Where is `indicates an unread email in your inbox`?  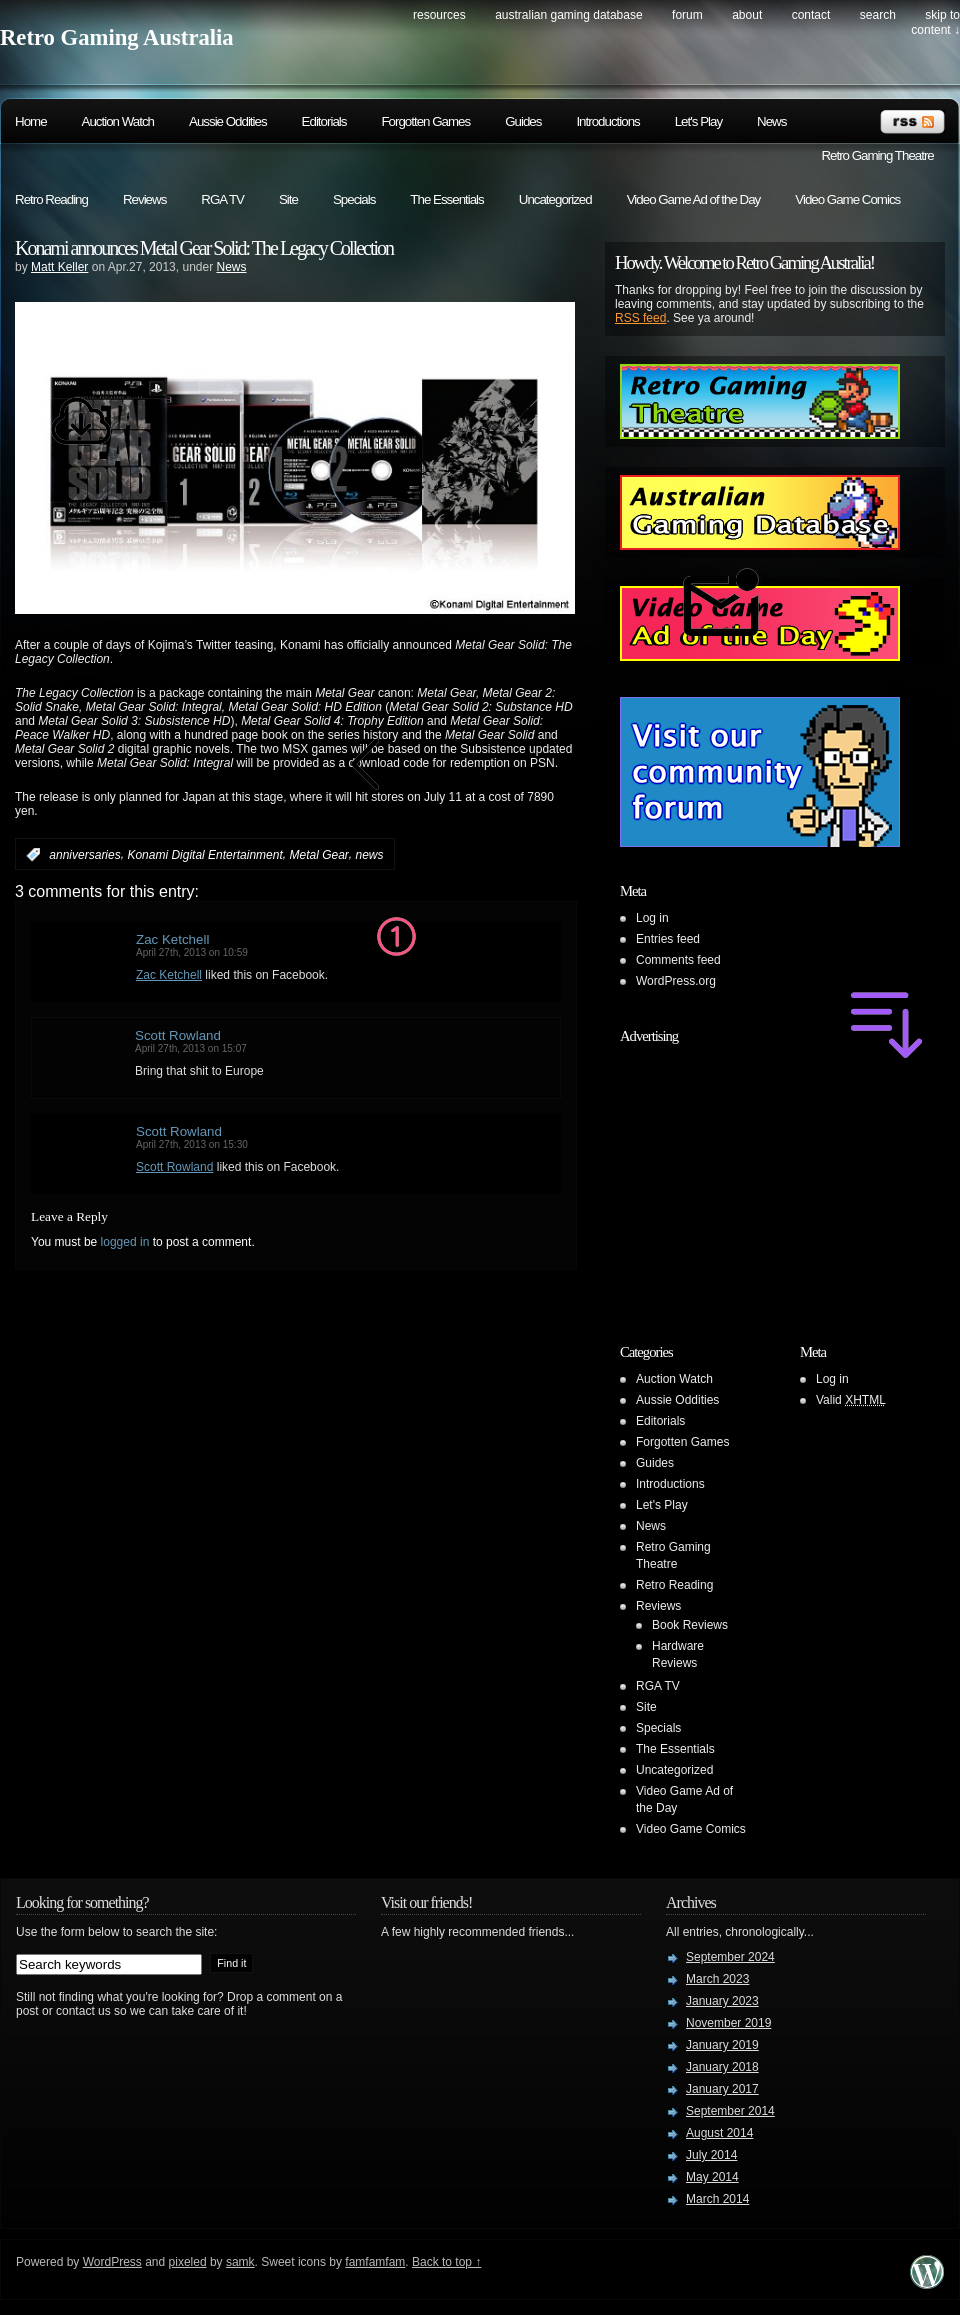 indicates an unread email in your inbox is located at coordinates (721, 606).